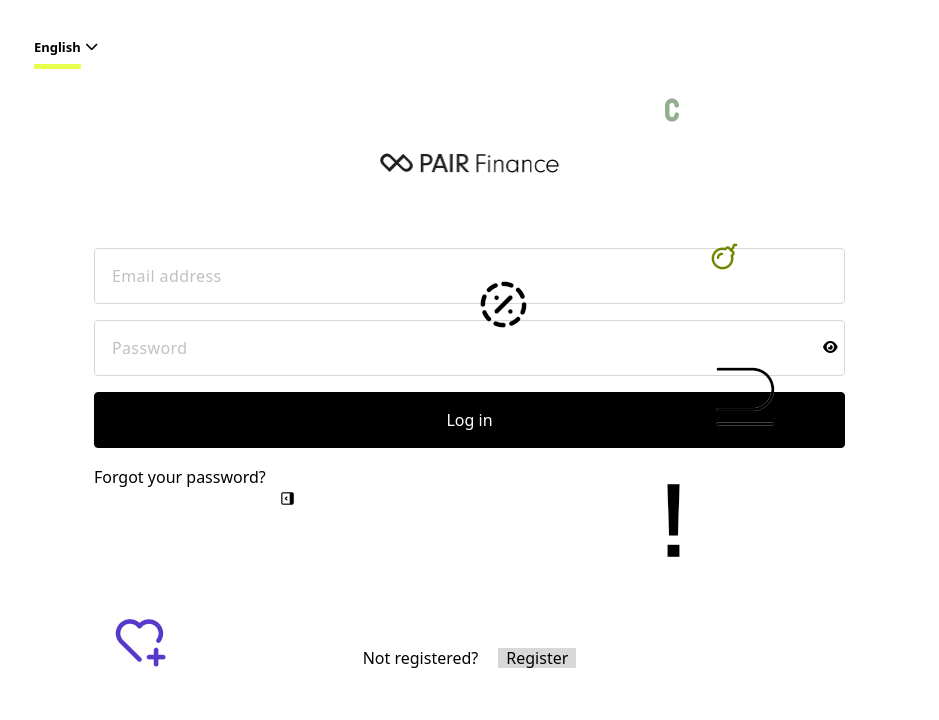 This screenshot has width=939, height=720. I want to click on indicates a warning or important notice, so click(673, 520).